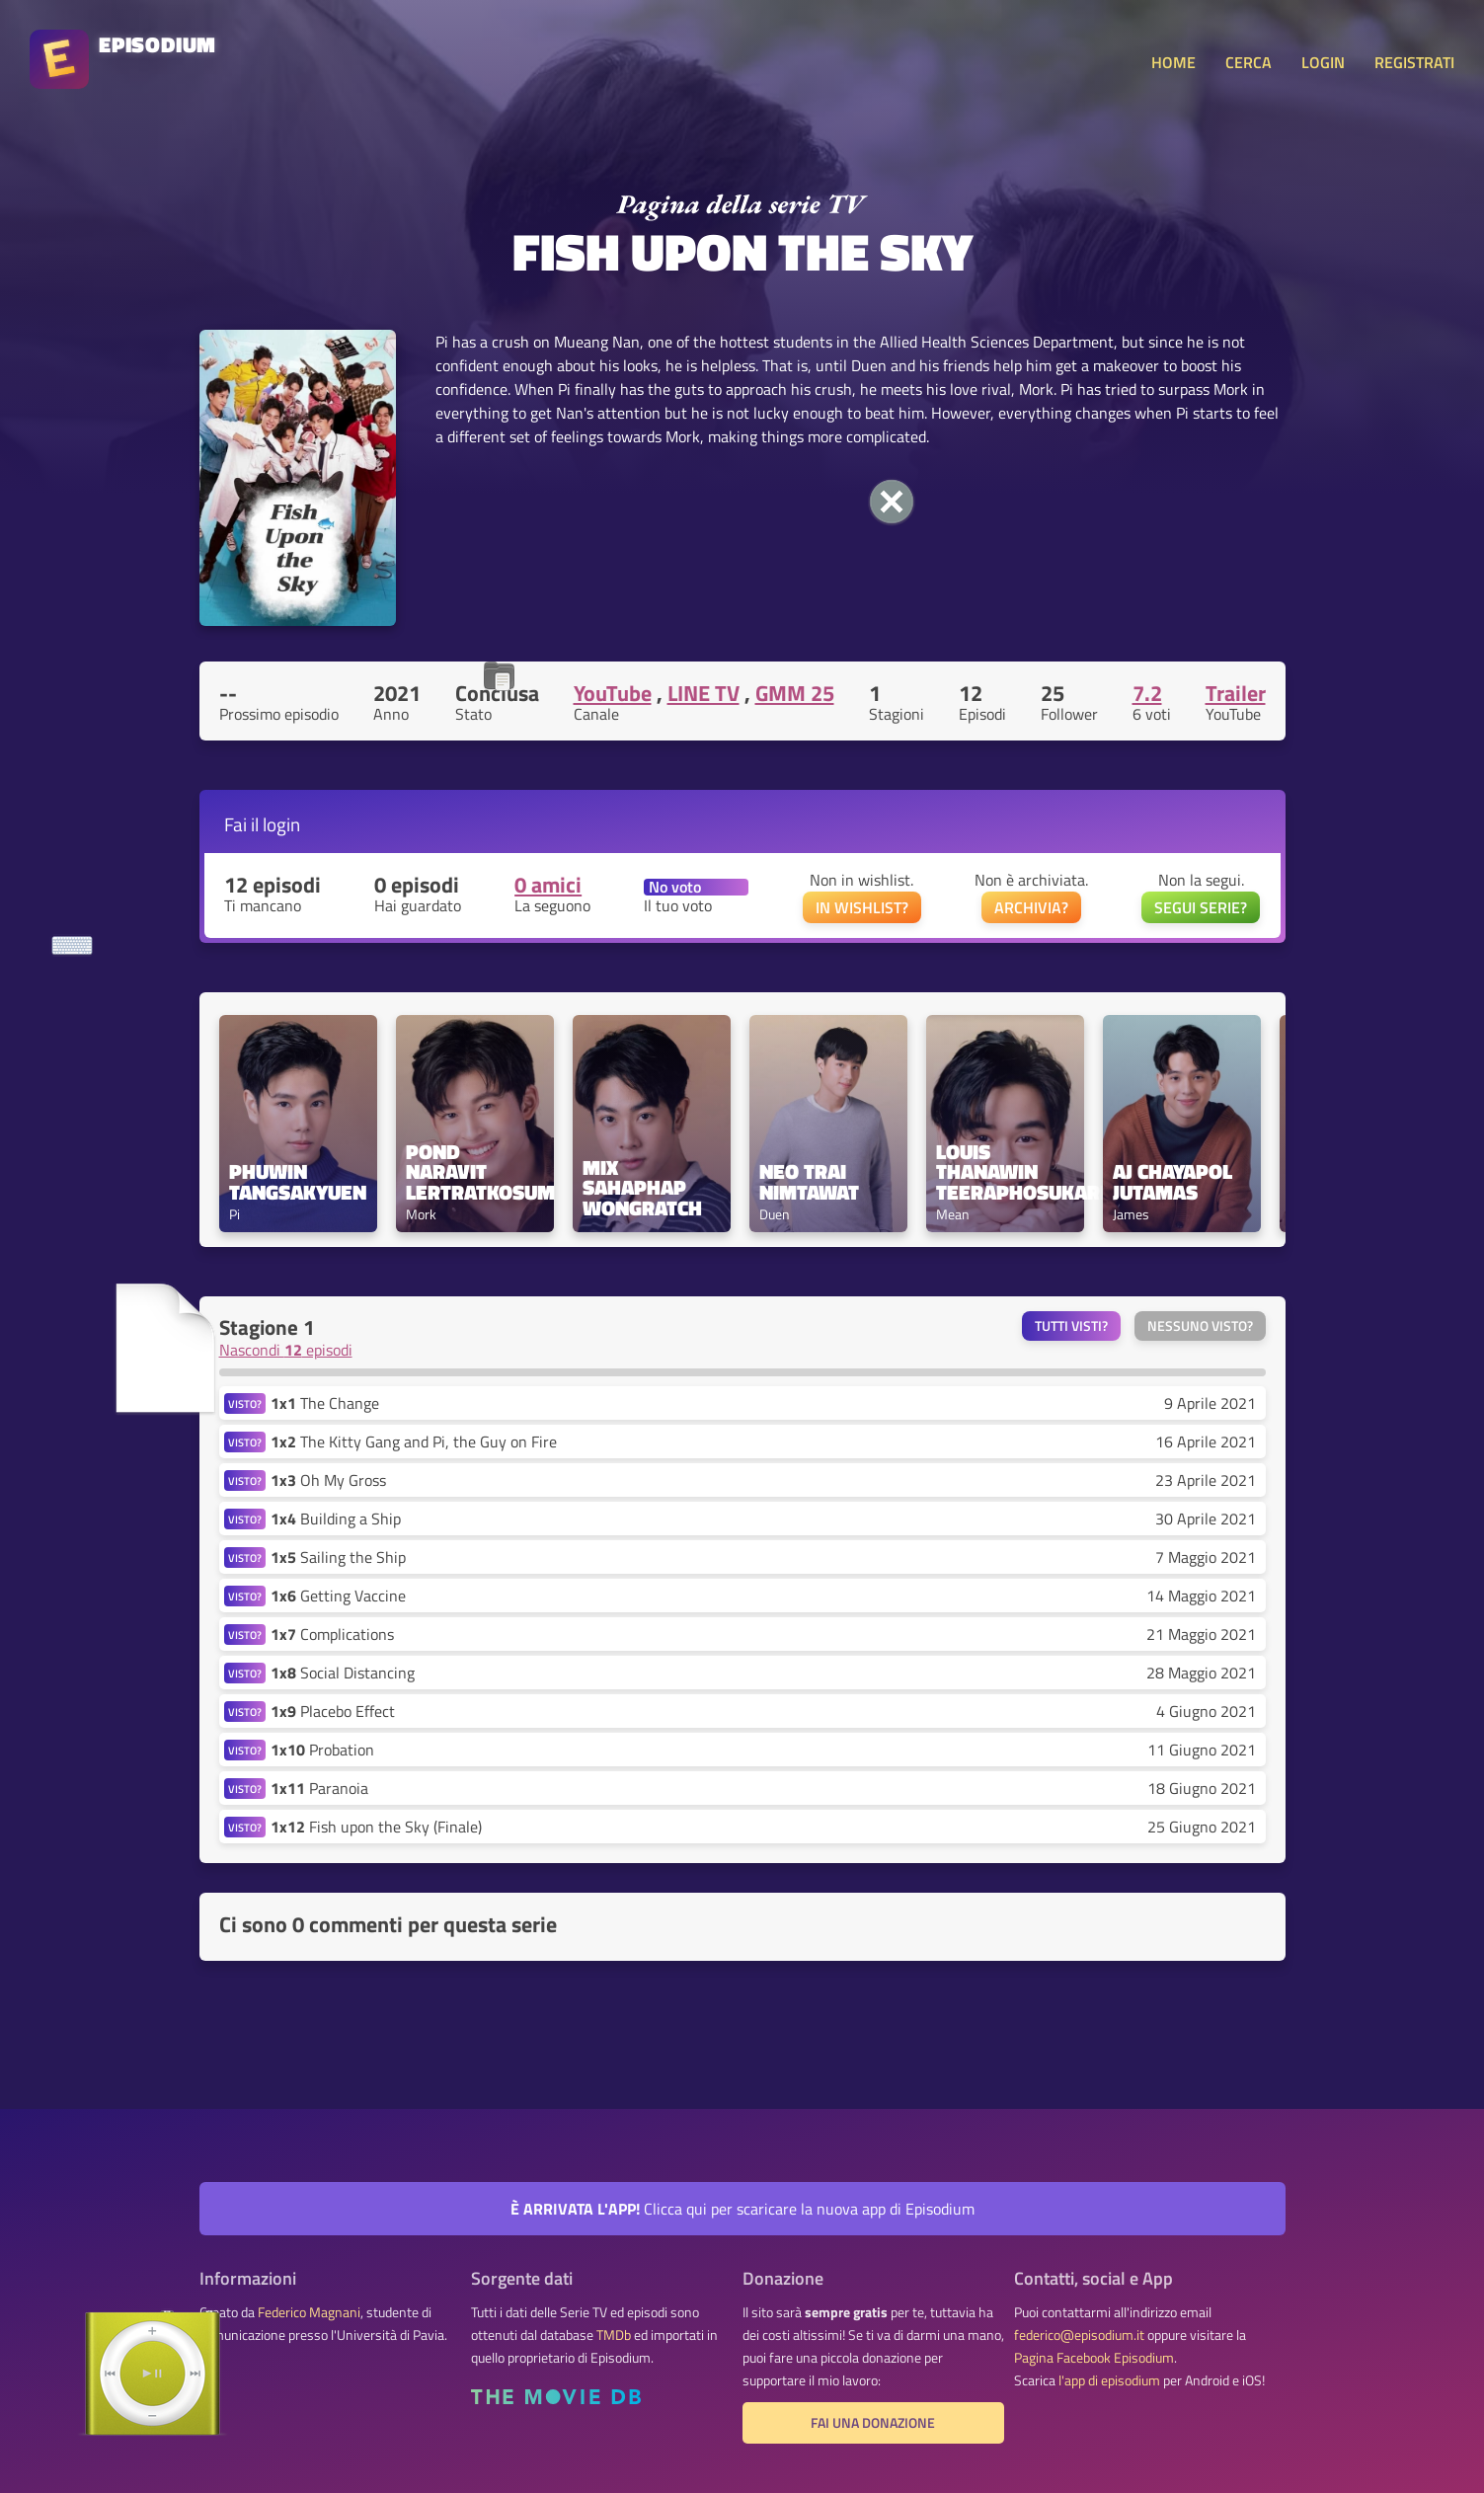 This screenshot has height=2493, width=1484. Describe the element at coordinates (499, 675) in the screenshot. I see `open a document from file browser` at that location.